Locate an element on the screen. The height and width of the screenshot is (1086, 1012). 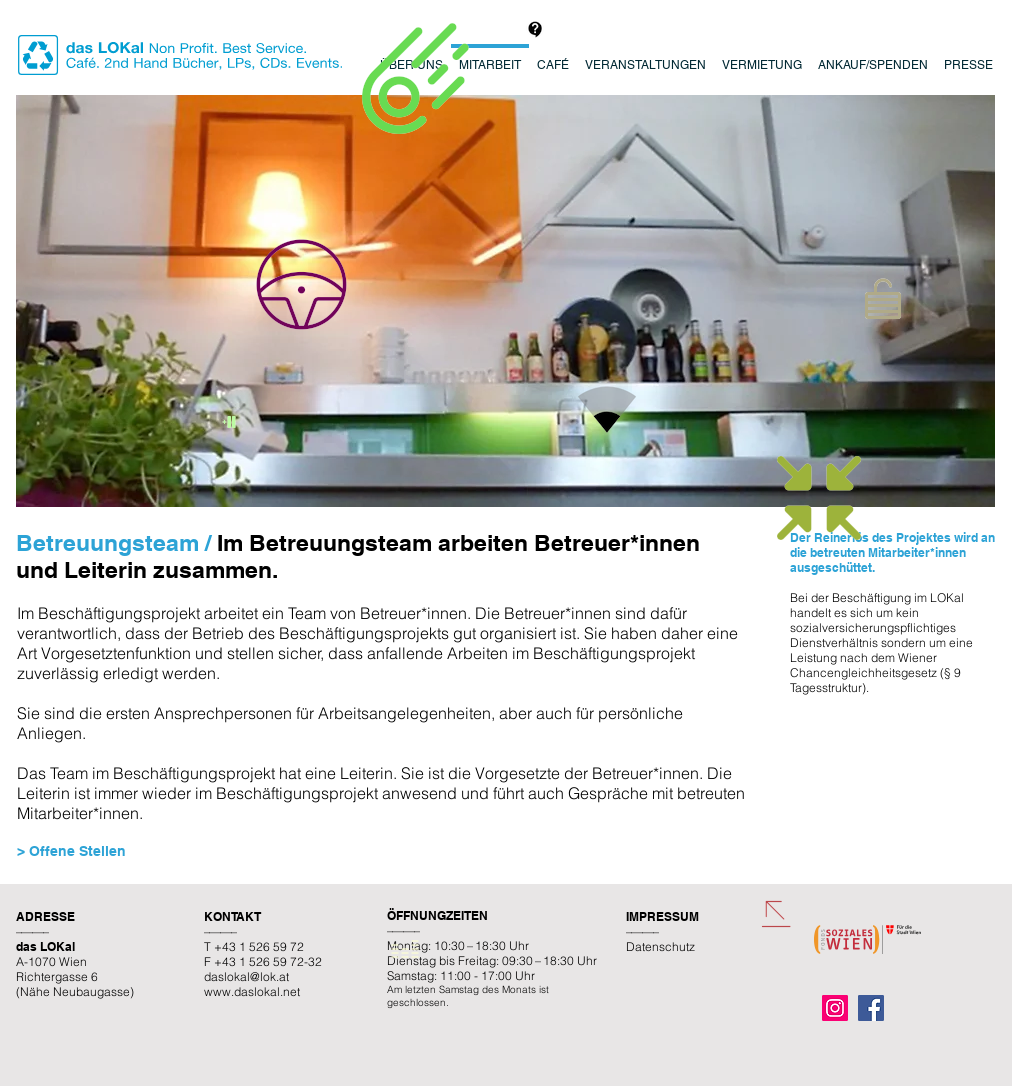
indicates an unlocked or unsecured state is located at coordinates (883, 301).